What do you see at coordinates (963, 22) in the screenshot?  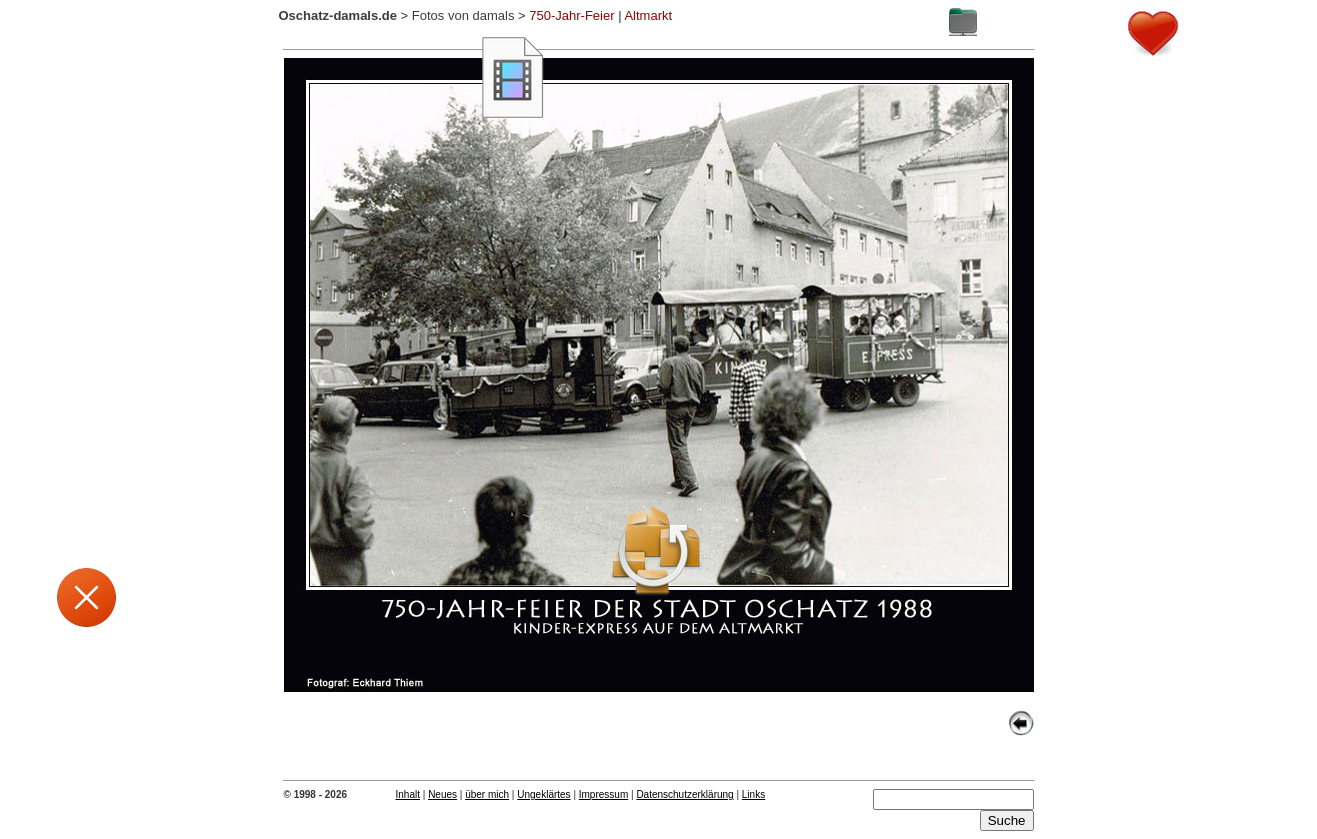 I see `access a remote or network folder` at bounding box center [963, 22].